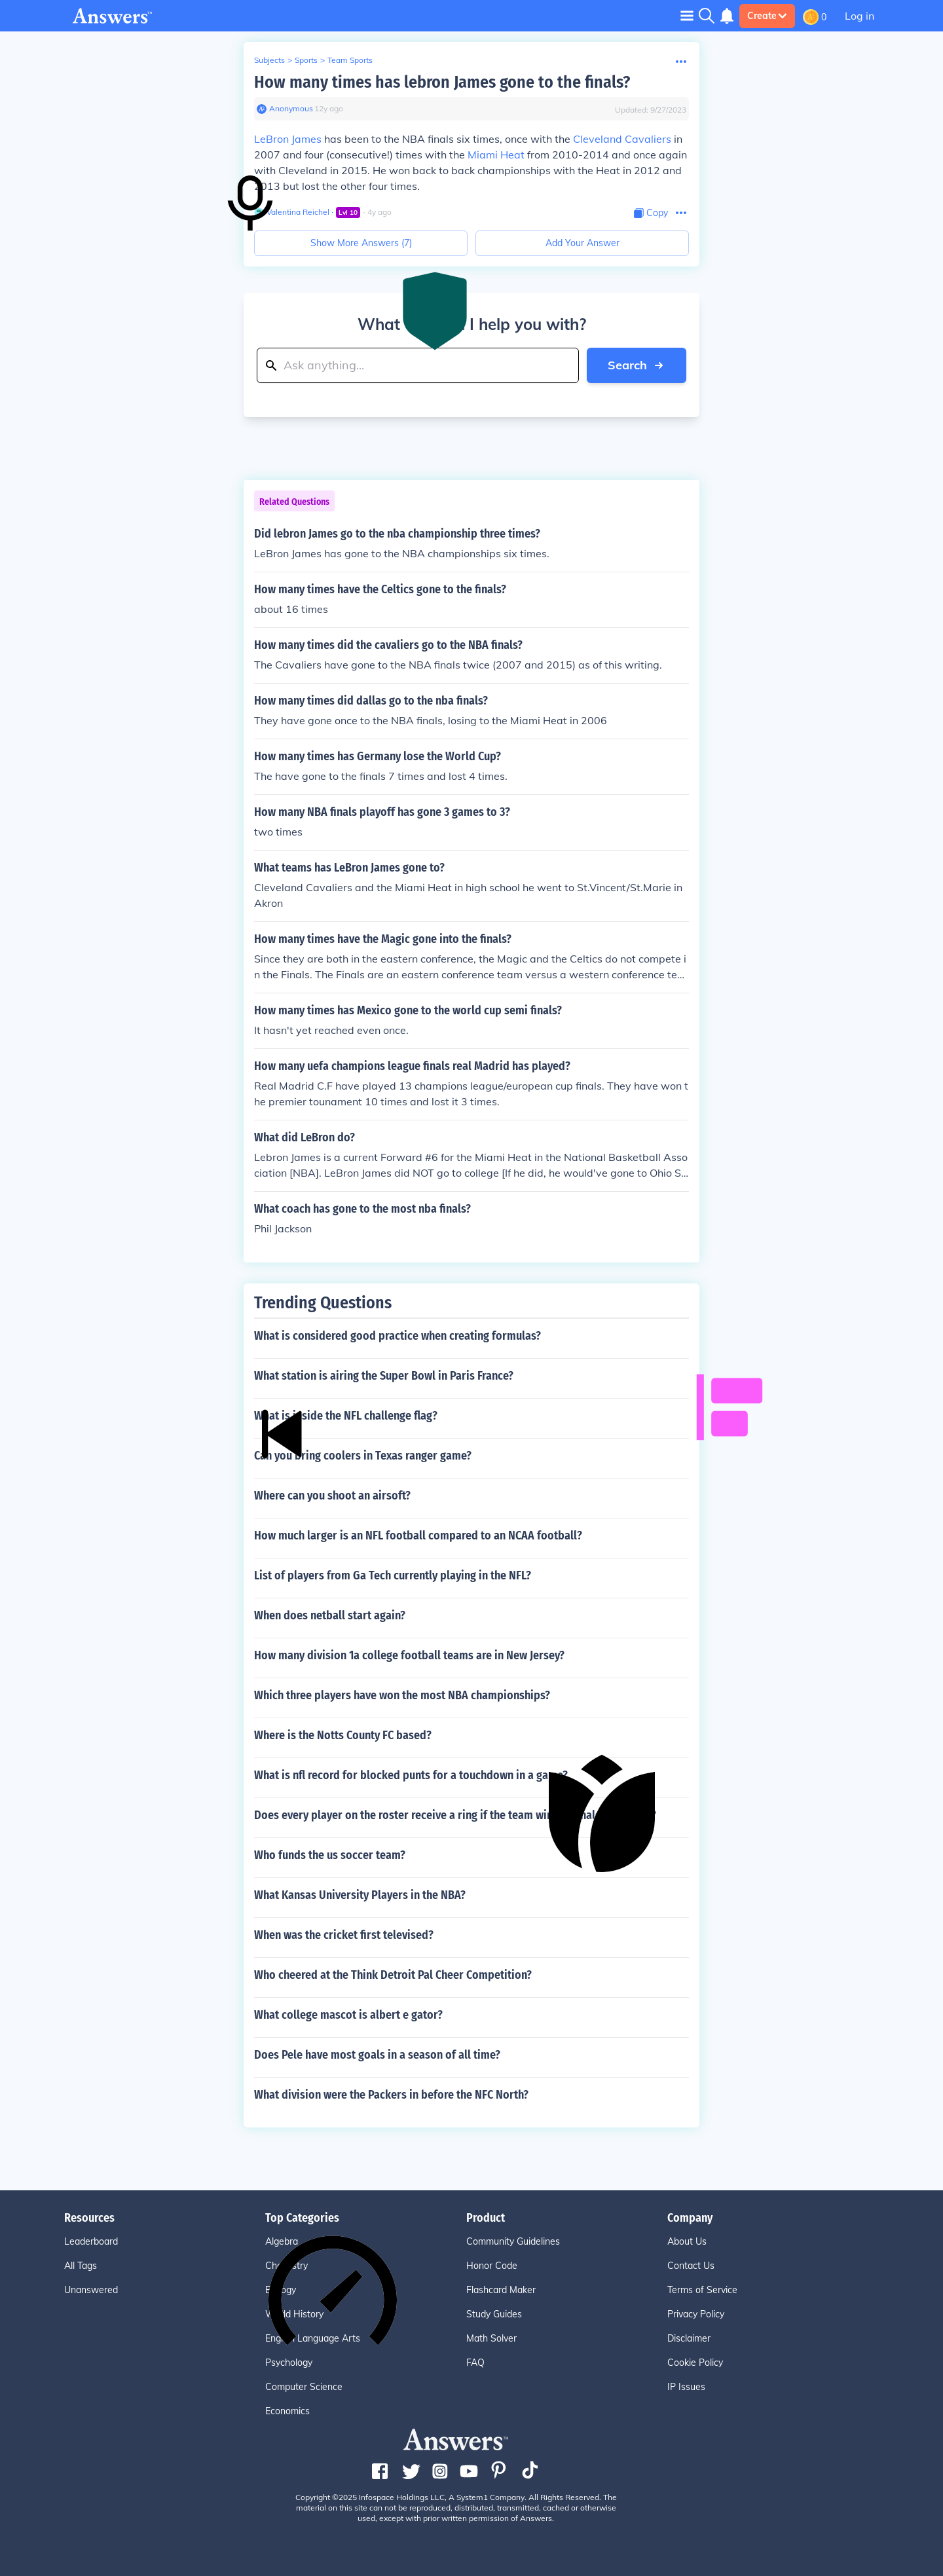 The image size is (943, 2576). Describe the element at coordinates (602, 1813) in the screenshot. I see `access nature or garden-related features` at that location.